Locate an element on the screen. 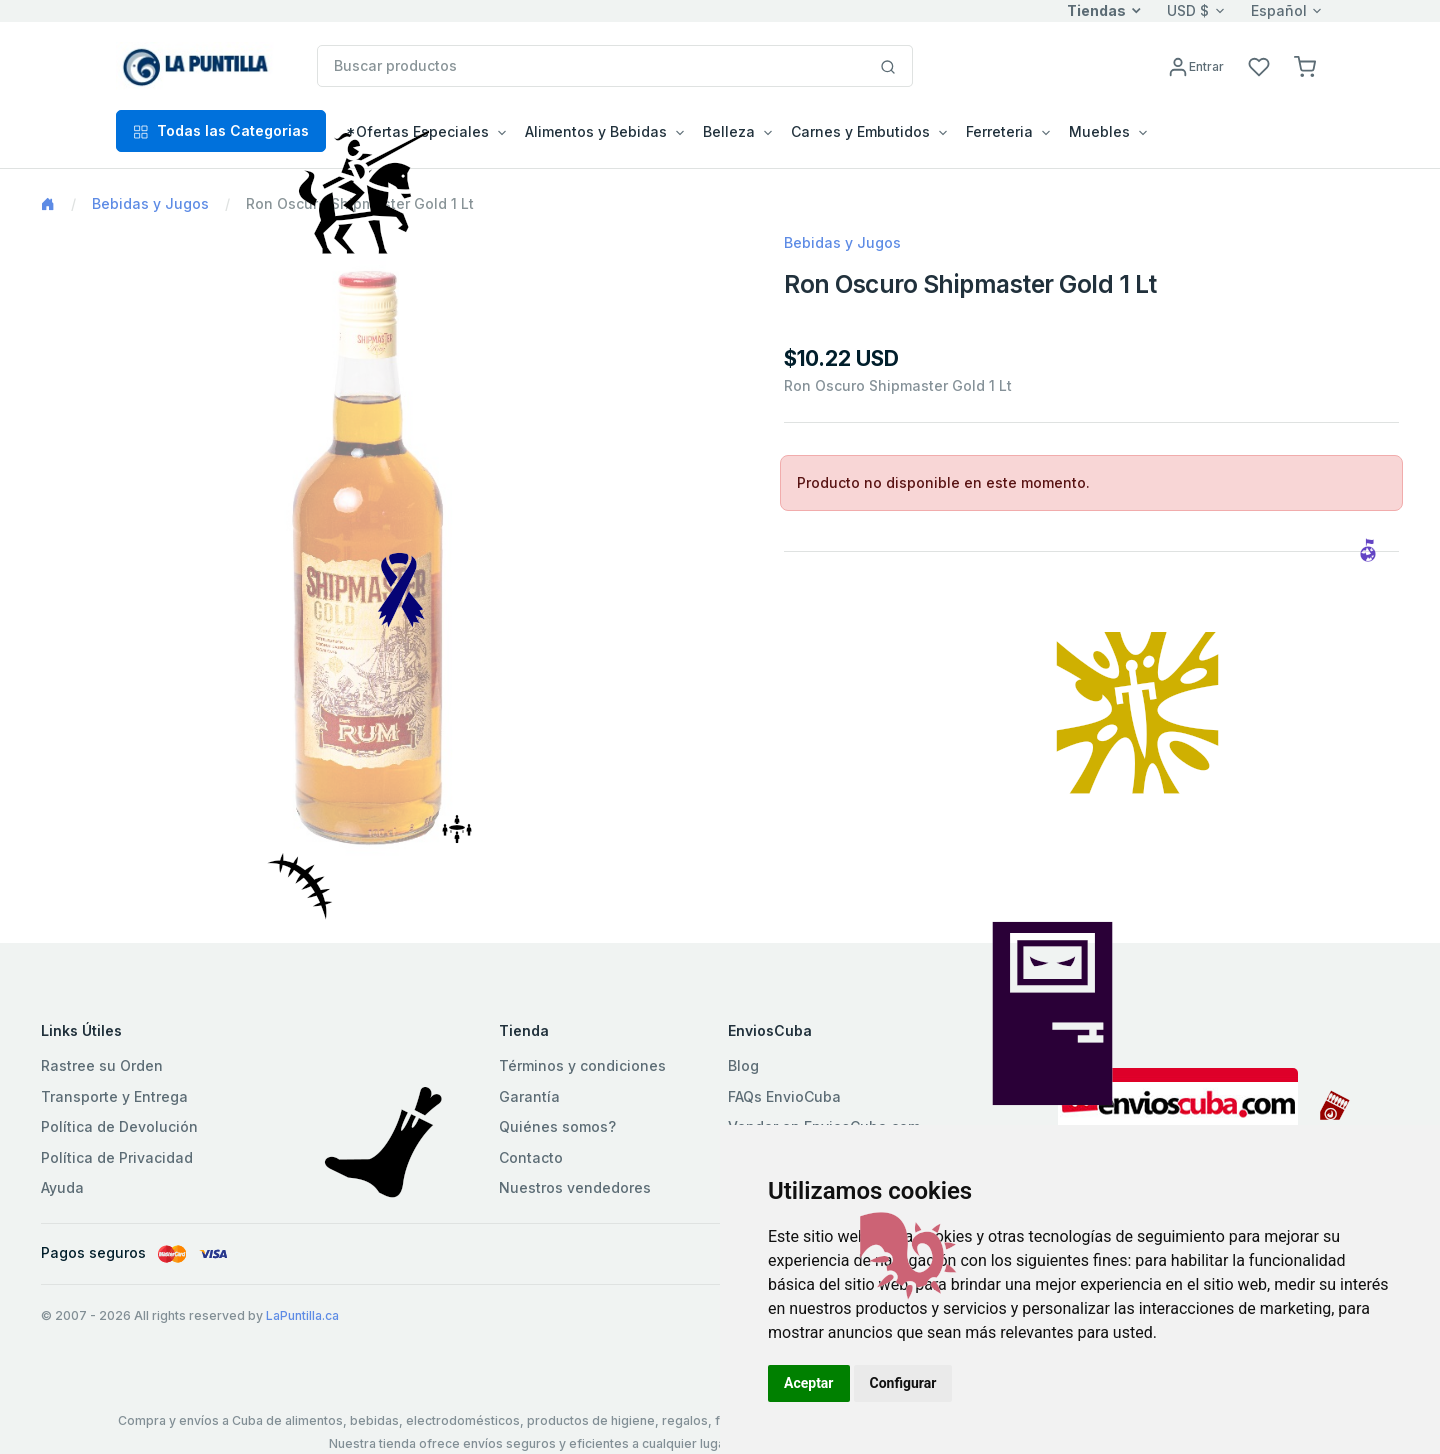 This screenshot has width=1440, height=1454. select knight or cavalry unit in a strategy game is located at coordinates (364, 192).